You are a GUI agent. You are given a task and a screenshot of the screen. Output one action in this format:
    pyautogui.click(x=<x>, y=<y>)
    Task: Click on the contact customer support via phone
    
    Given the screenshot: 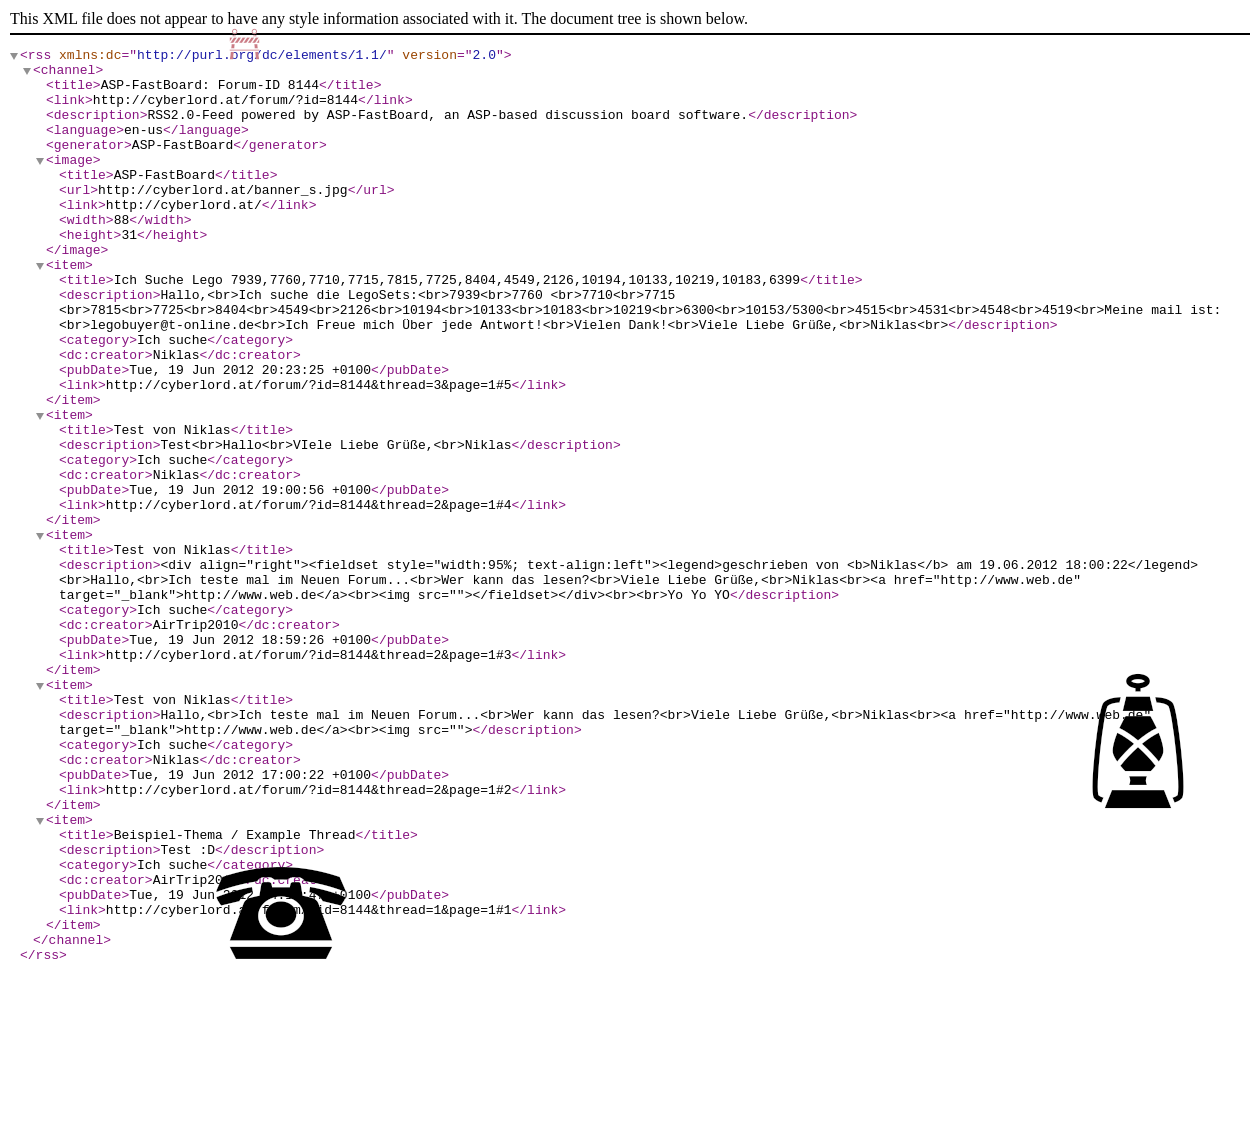 What is the action you would take?
    pyautogui.click(x=281, y=913)
    